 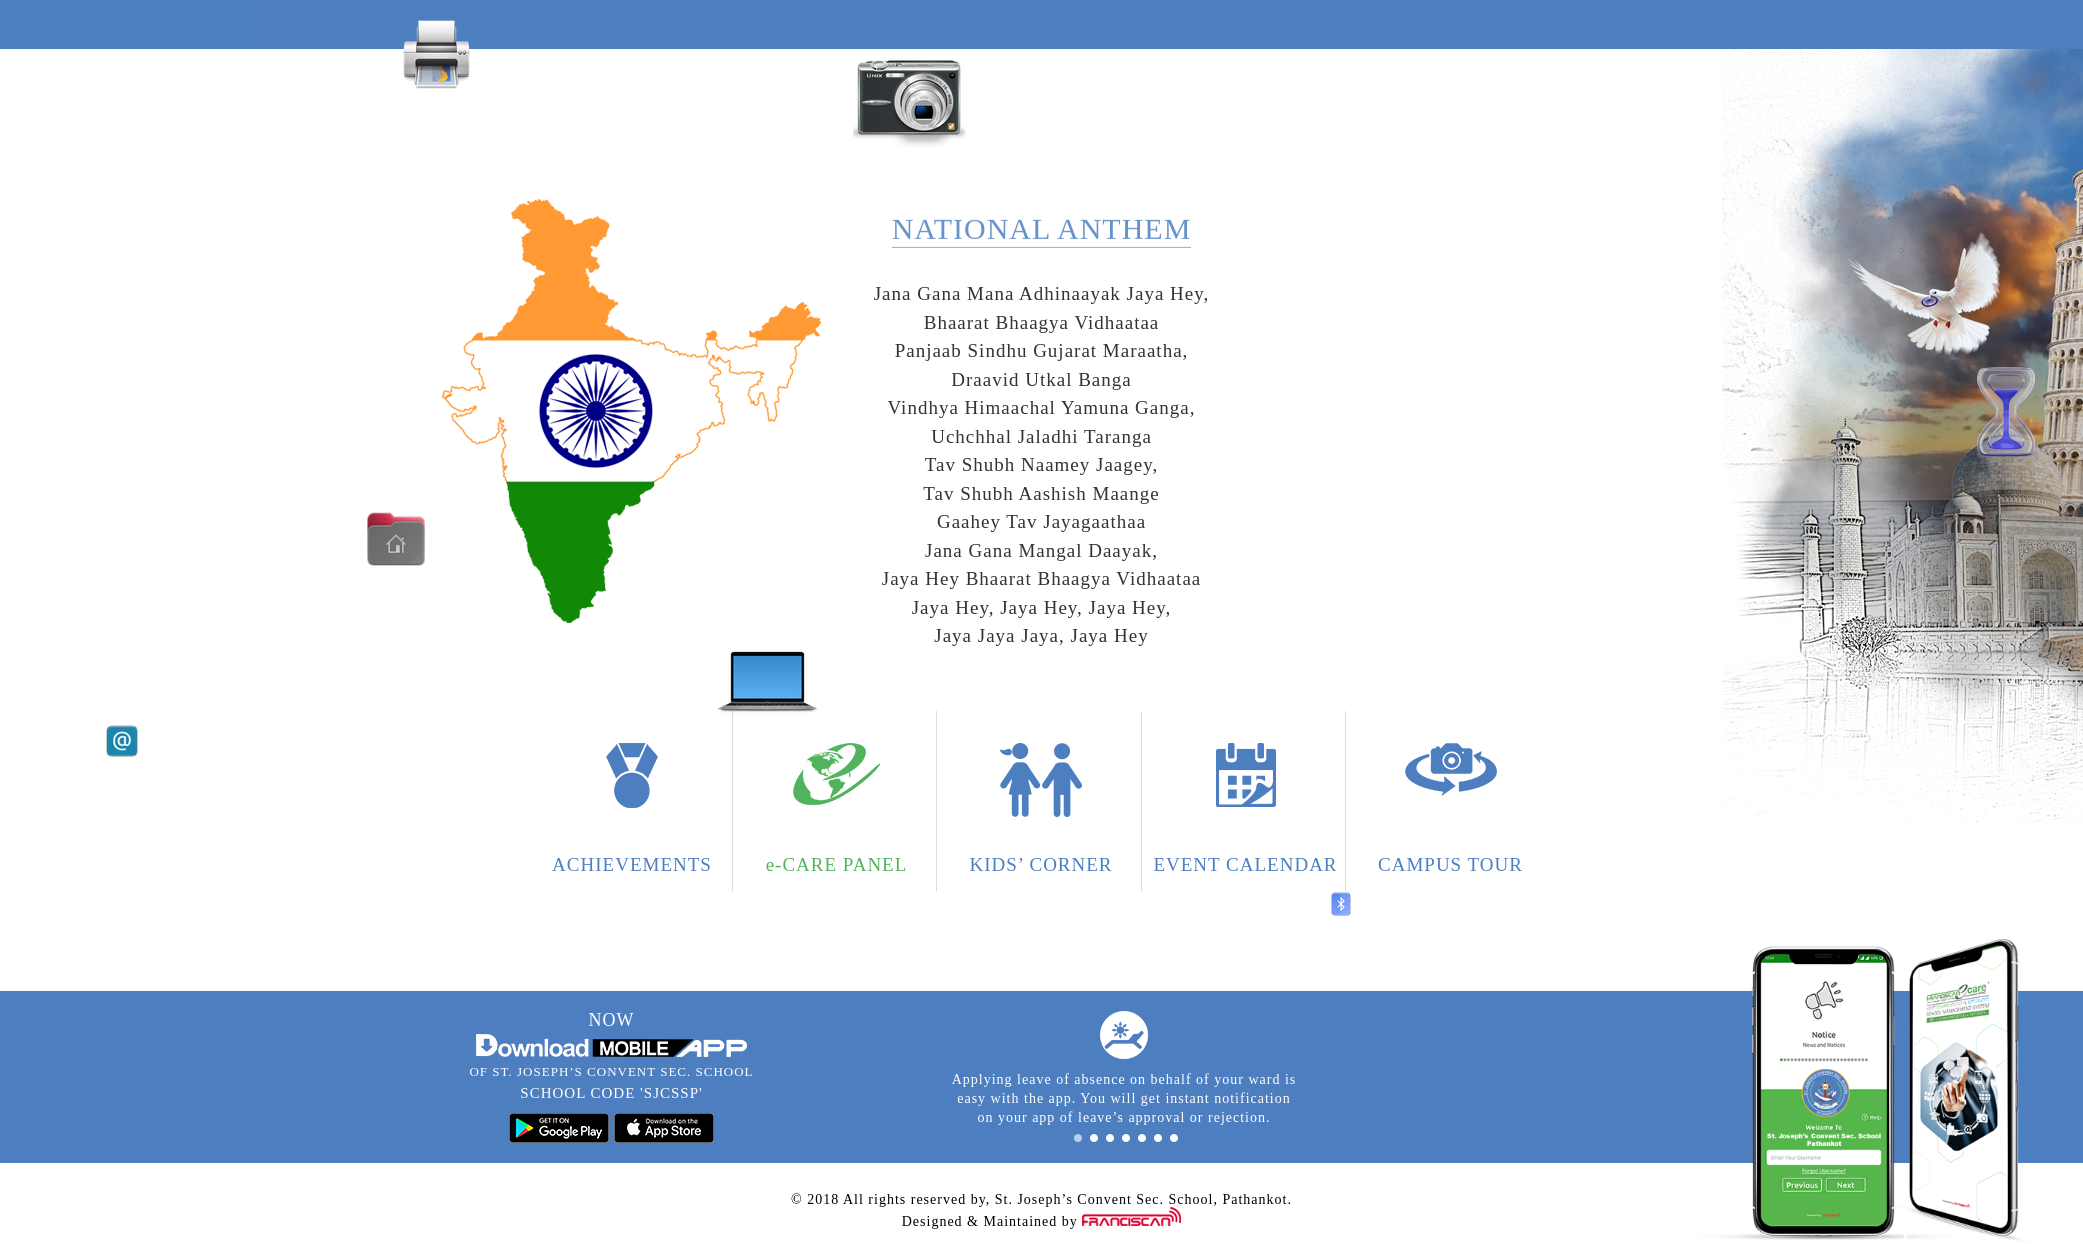 I want to click on access printer settings and preferences, so click(x=436, y=54).